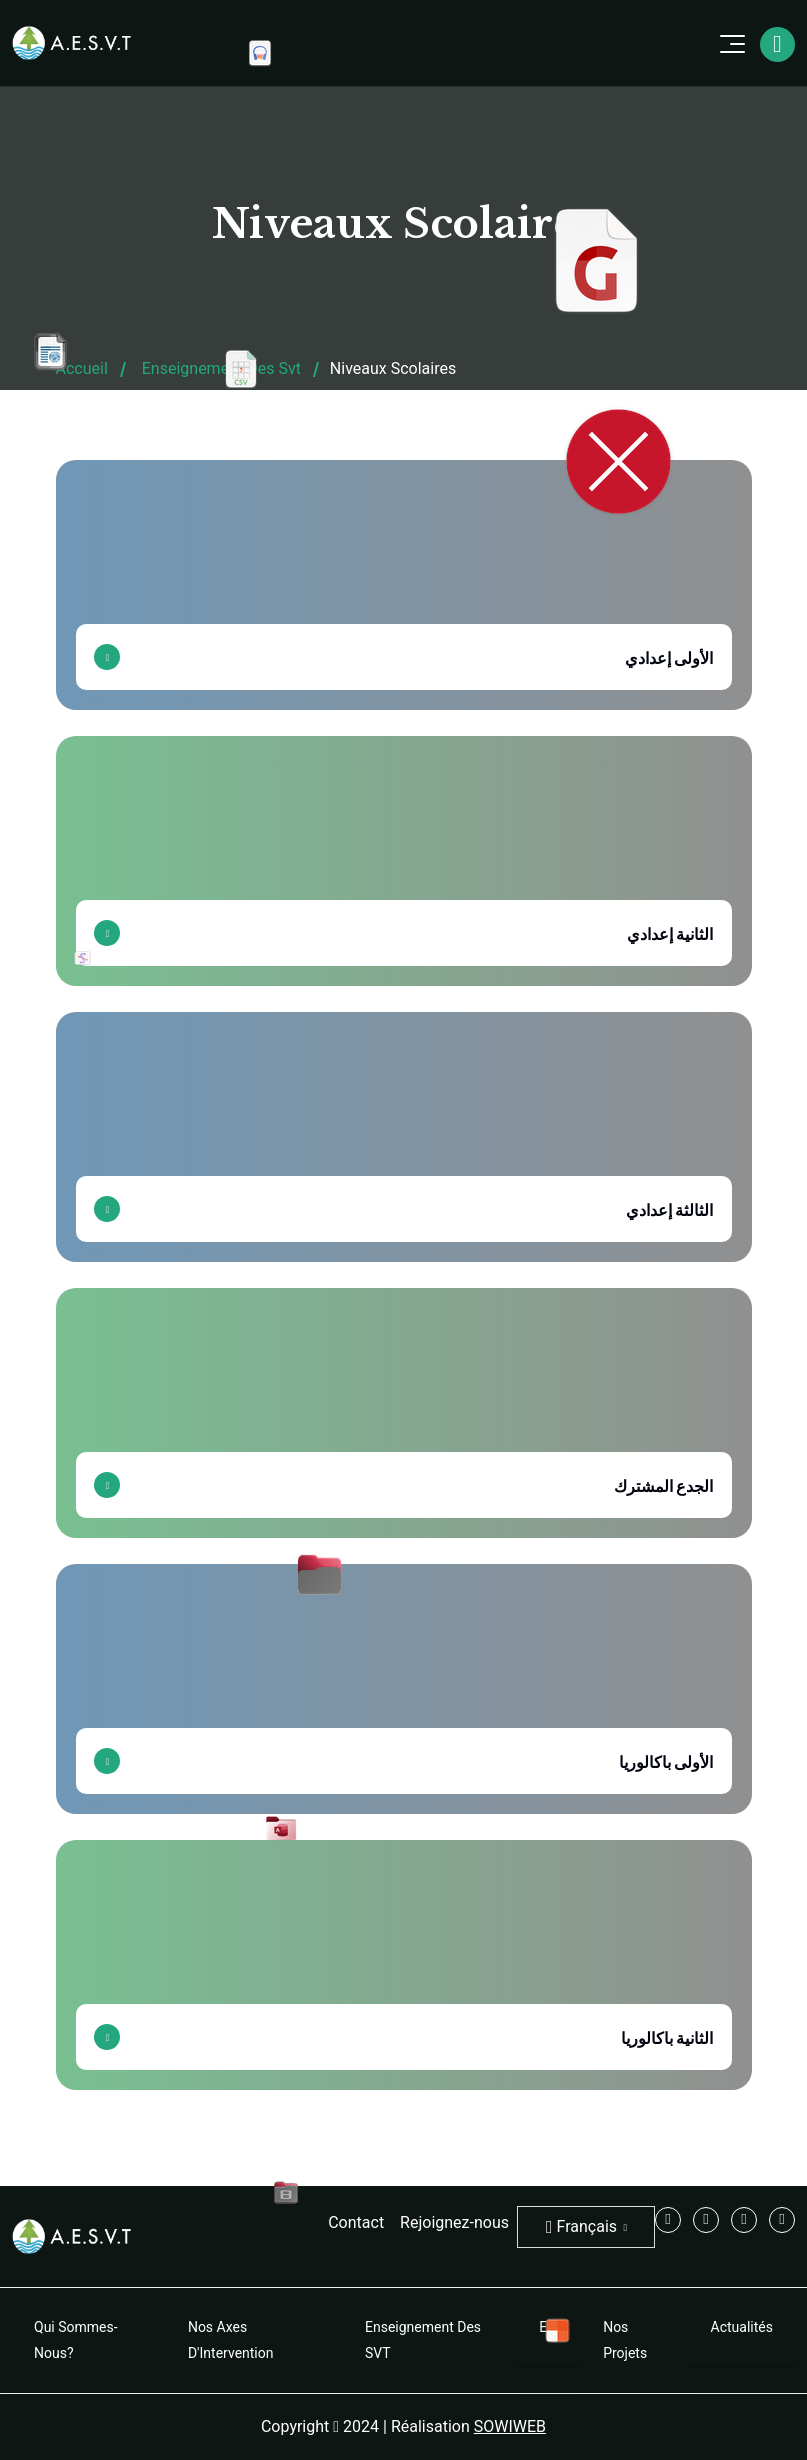  What do you see at coordinates (618, 461) in the screenshot?
I see `indicates a sync error with a shared file or folder` at bounding box center [618, 461].